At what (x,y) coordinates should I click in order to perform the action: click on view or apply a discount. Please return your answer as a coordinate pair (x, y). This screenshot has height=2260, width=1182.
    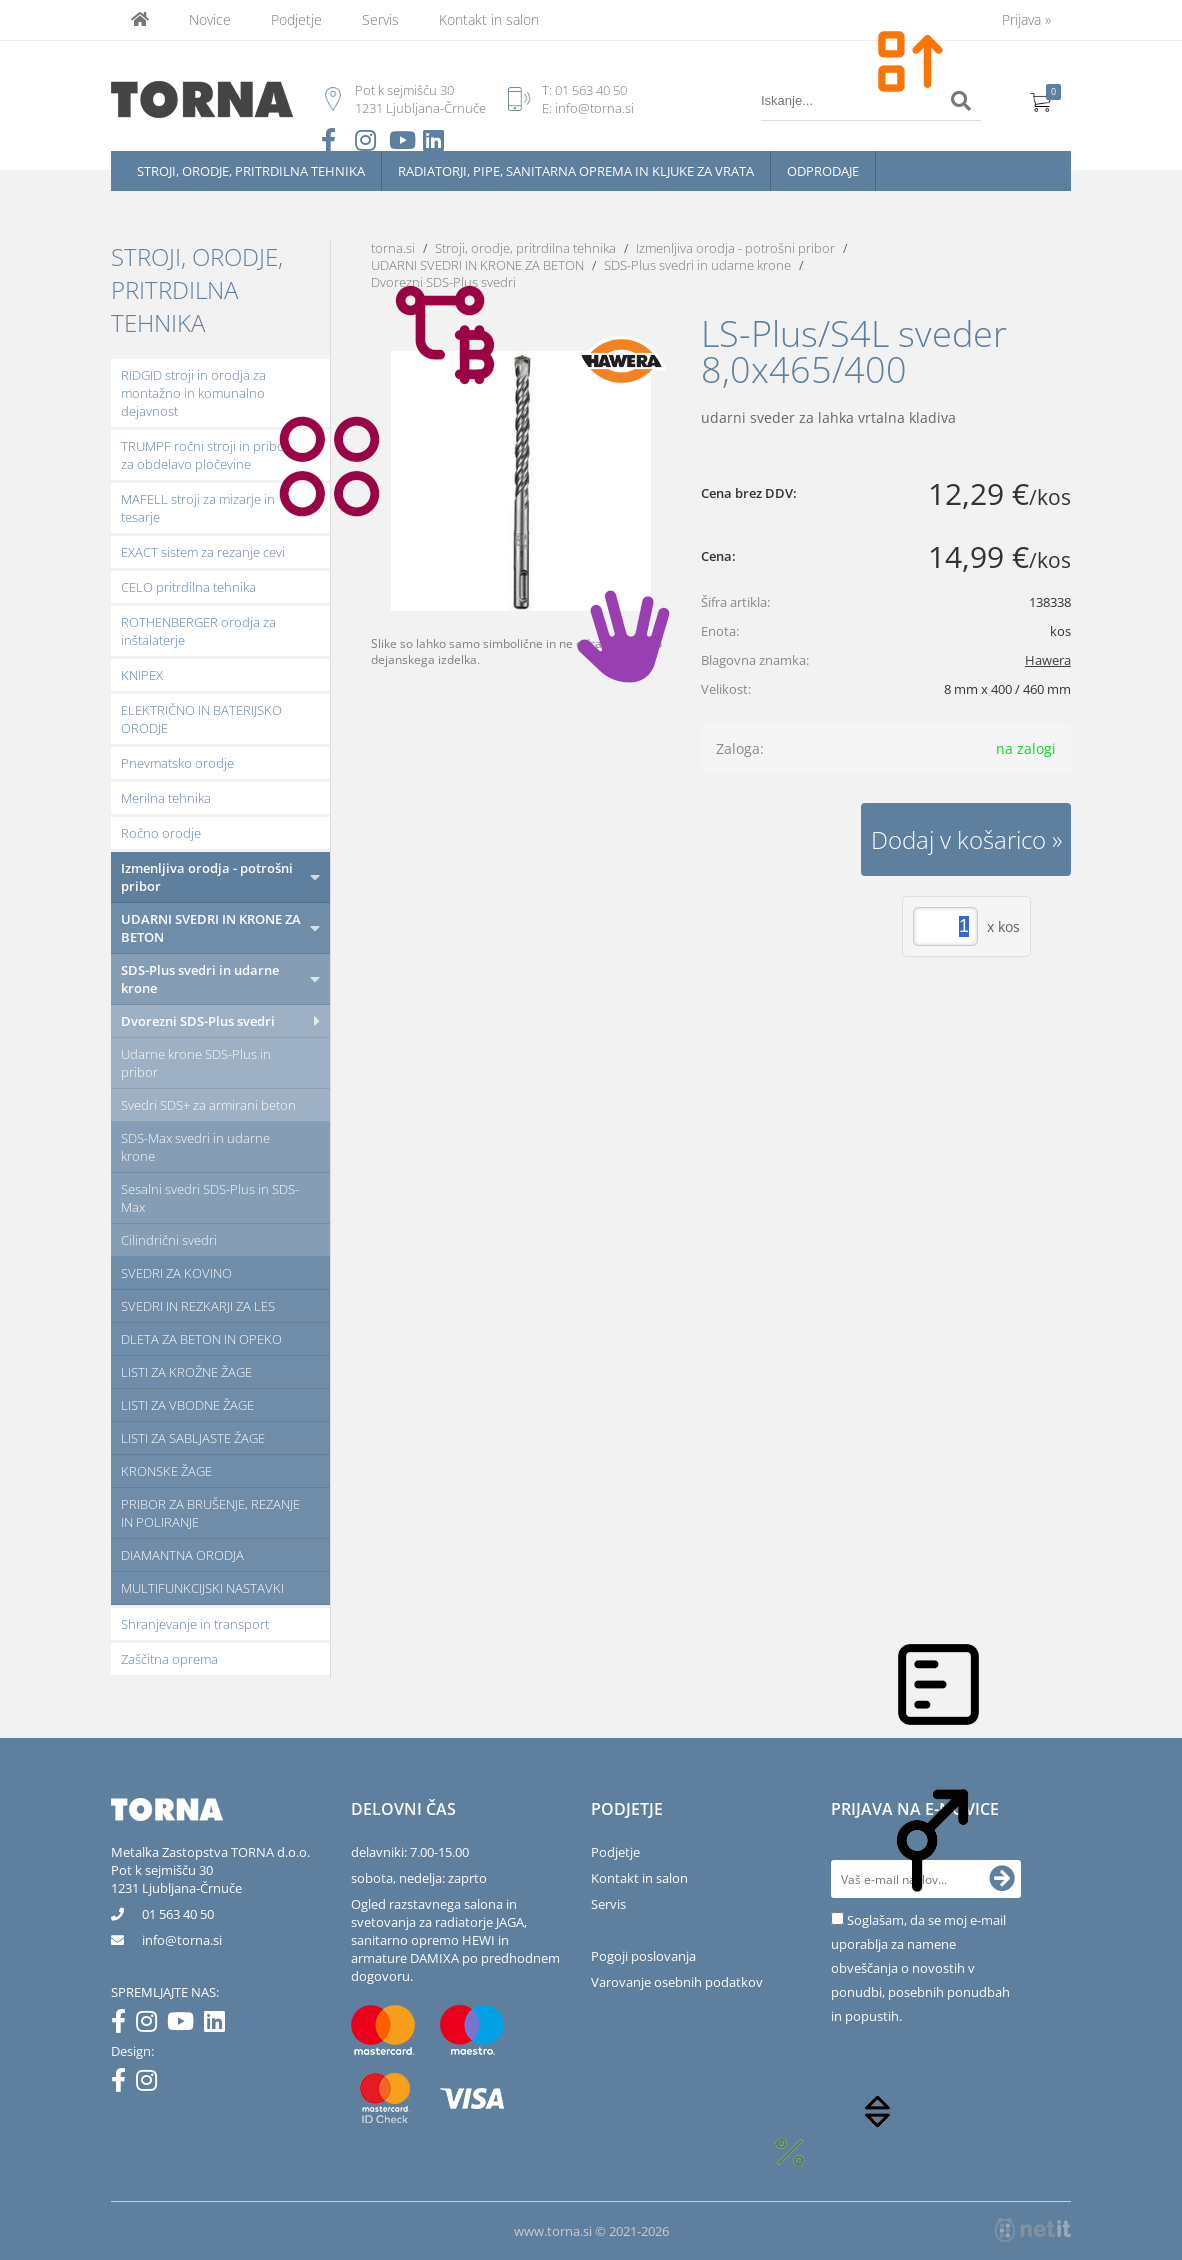
    Looking at the image, I should click on (790, 2152).